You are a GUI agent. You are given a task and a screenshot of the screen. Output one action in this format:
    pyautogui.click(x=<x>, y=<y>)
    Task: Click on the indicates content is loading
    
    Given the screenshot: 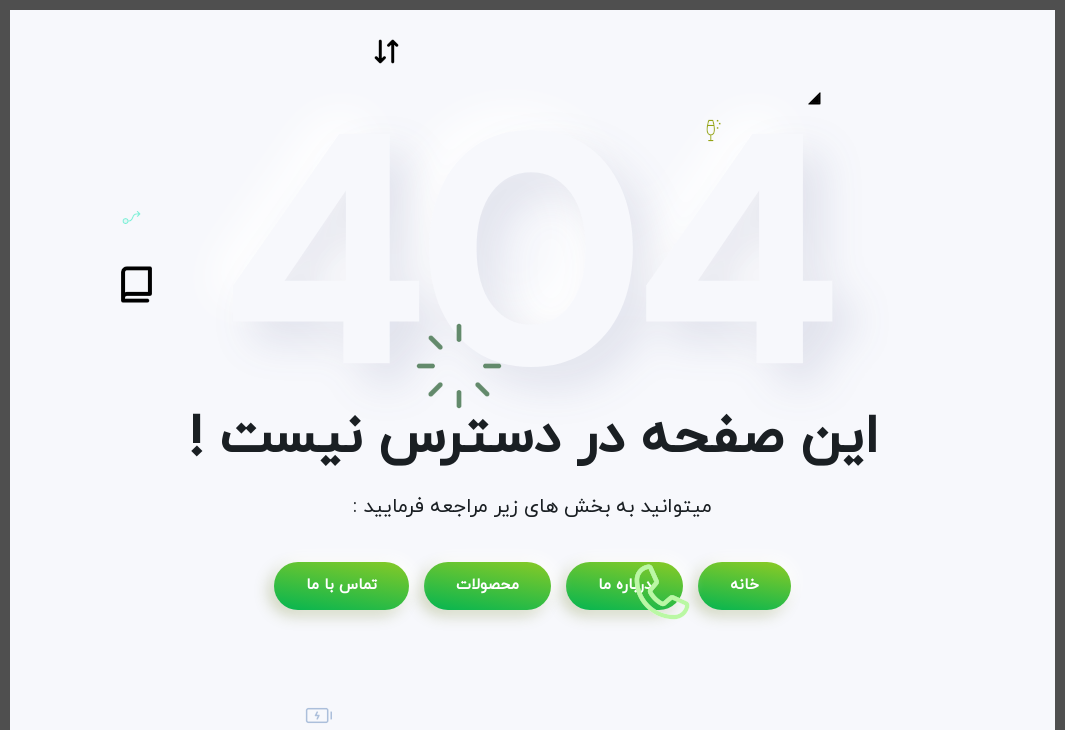 What is the action you would take?
    pyautogui.click(x=459, y=366)
    